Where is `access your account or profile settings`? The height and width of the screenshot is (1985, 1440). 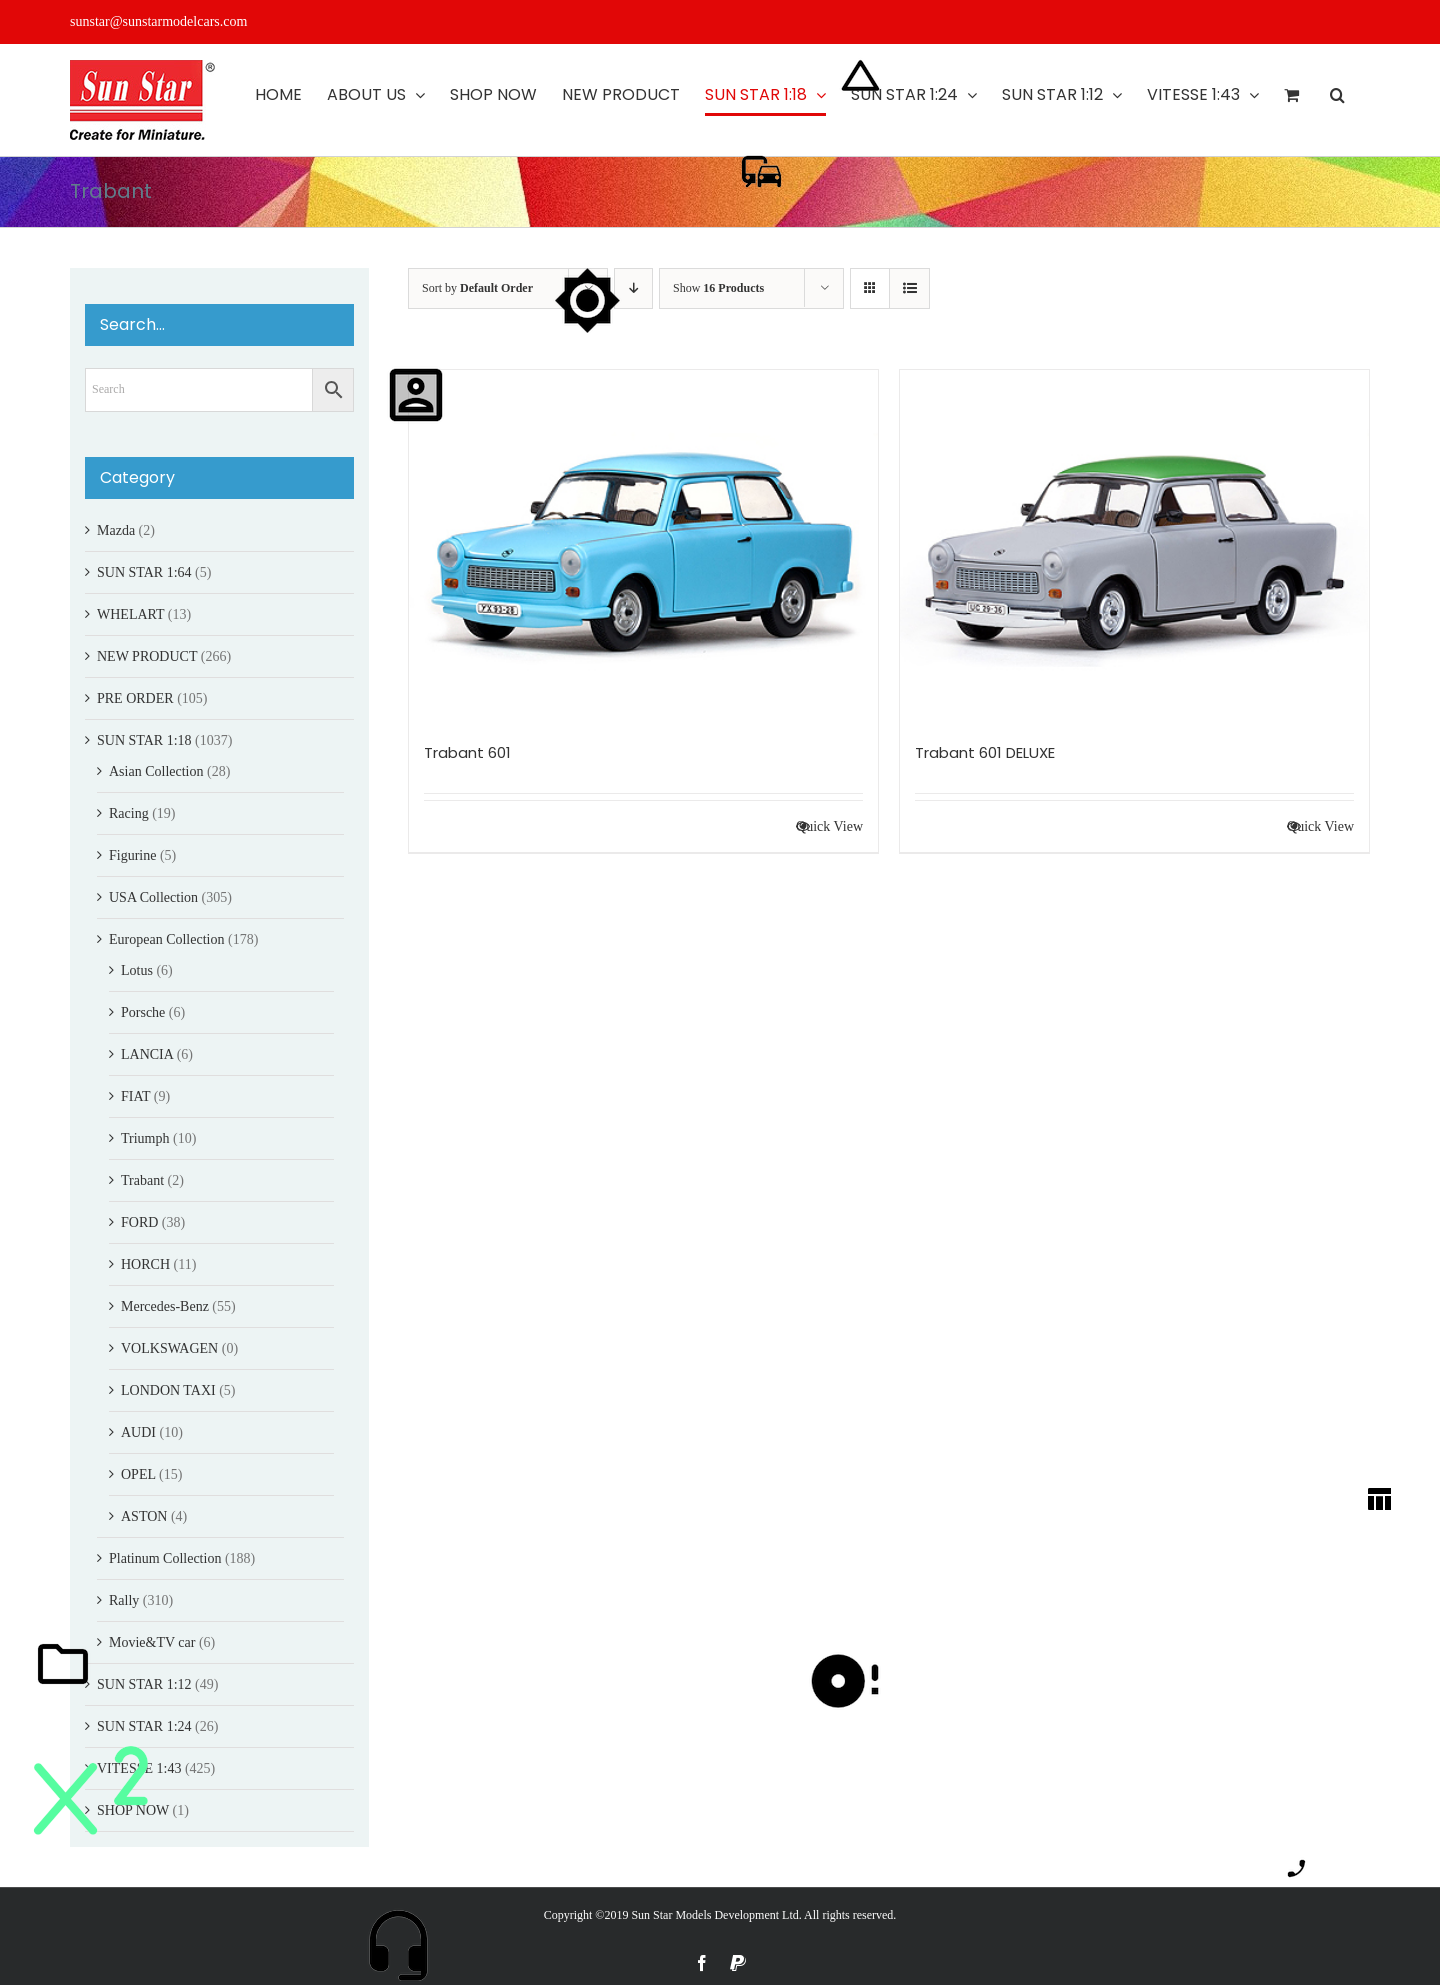
access your account or profile settings is located at coordinates (416, 395).